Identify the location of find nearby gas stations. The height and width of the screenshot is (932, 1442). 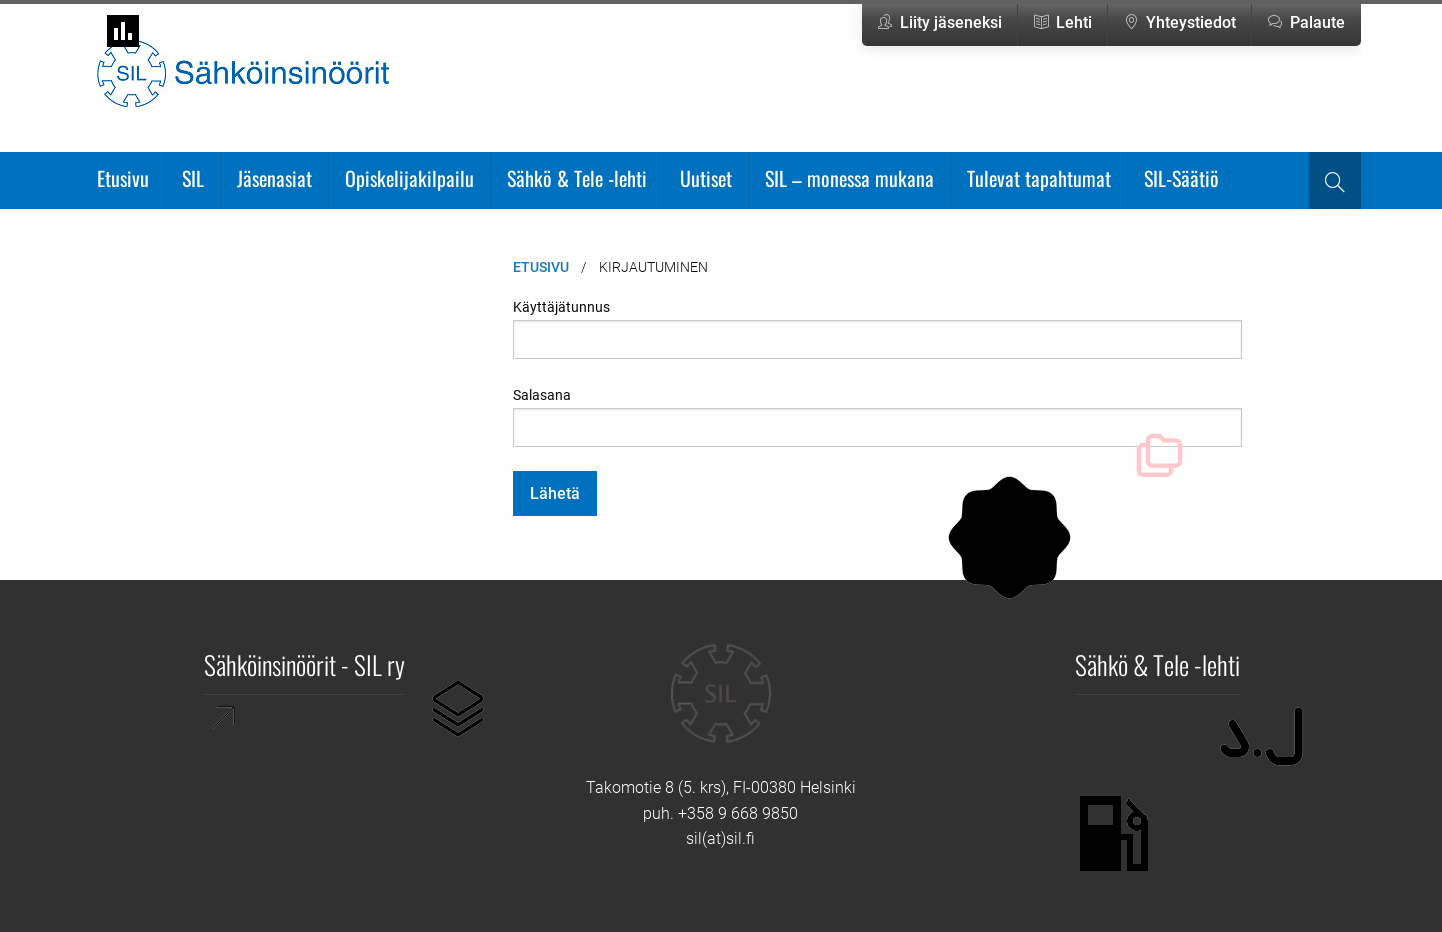
(1112, 833).